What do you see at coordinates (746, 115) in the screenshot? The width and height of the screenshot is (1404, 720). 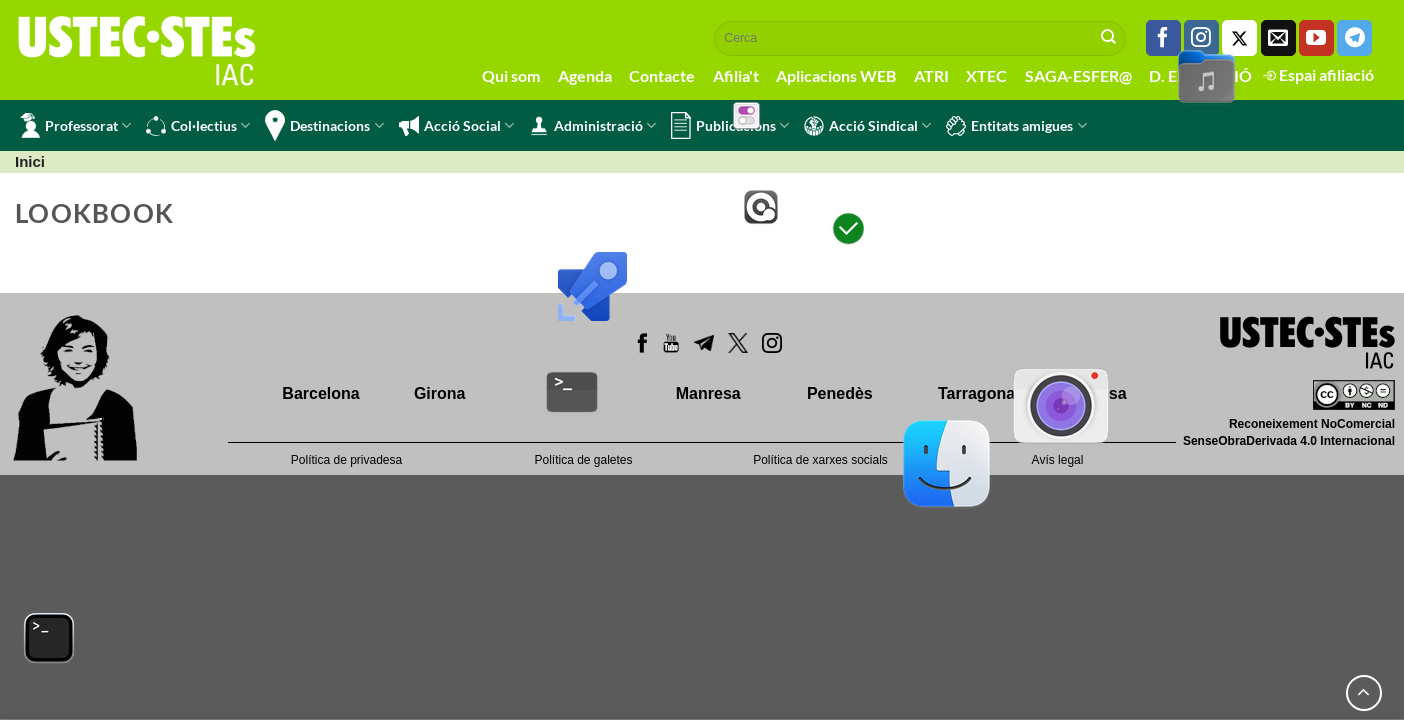 I see `open gnome tweaks settings` at bounding box center [746, 115].